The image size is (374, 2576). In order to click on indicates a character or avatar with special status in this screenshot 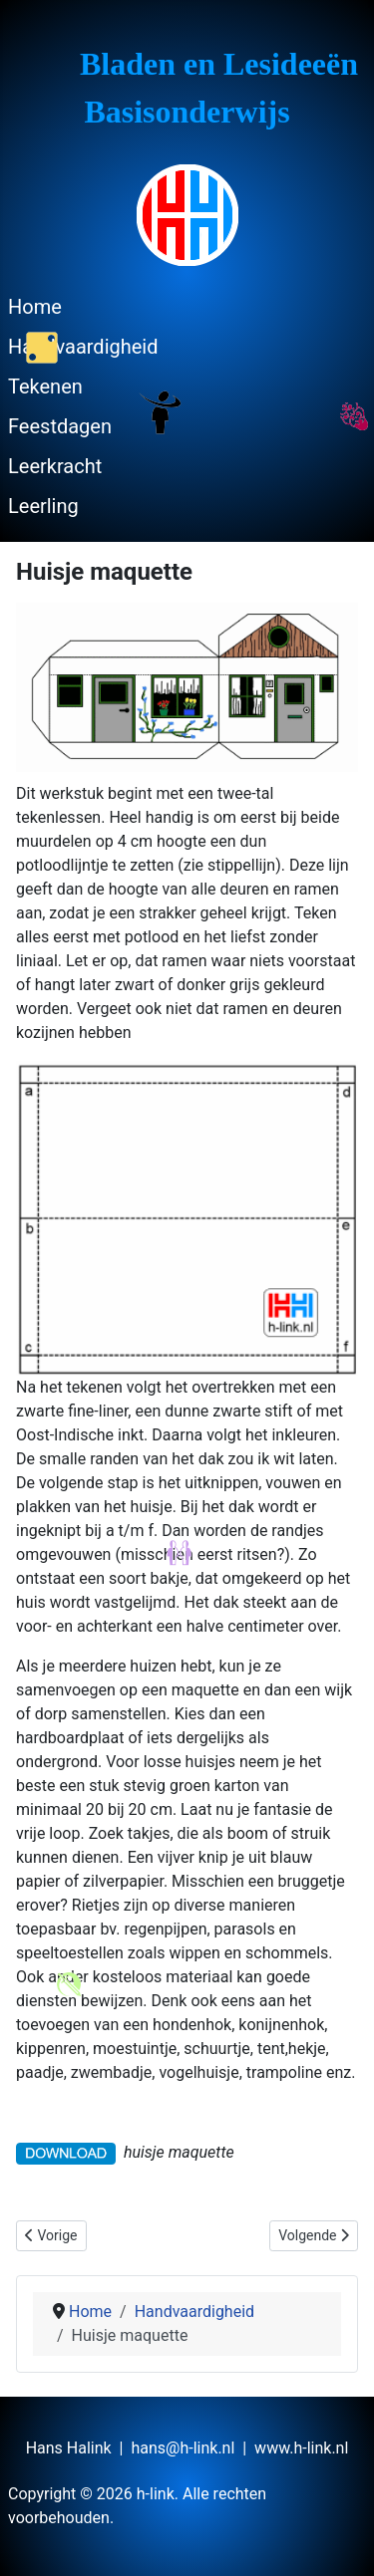, I will do `click(160, 412)`.